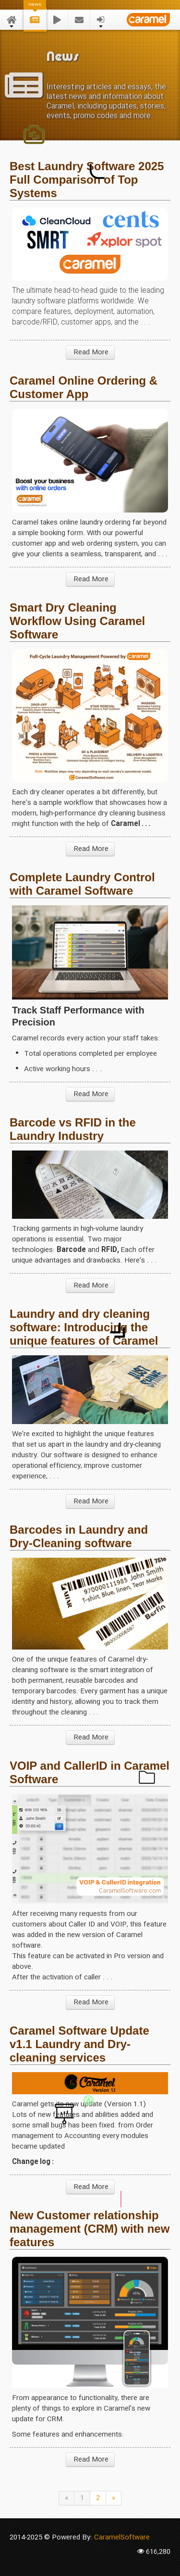 Image resolution: width=180 pixels, height=2576 pixels. What do you see at coordinates (34, 135) in the screenshot?
I see `switch between front and rear camera` at bounding box center [34, 135].